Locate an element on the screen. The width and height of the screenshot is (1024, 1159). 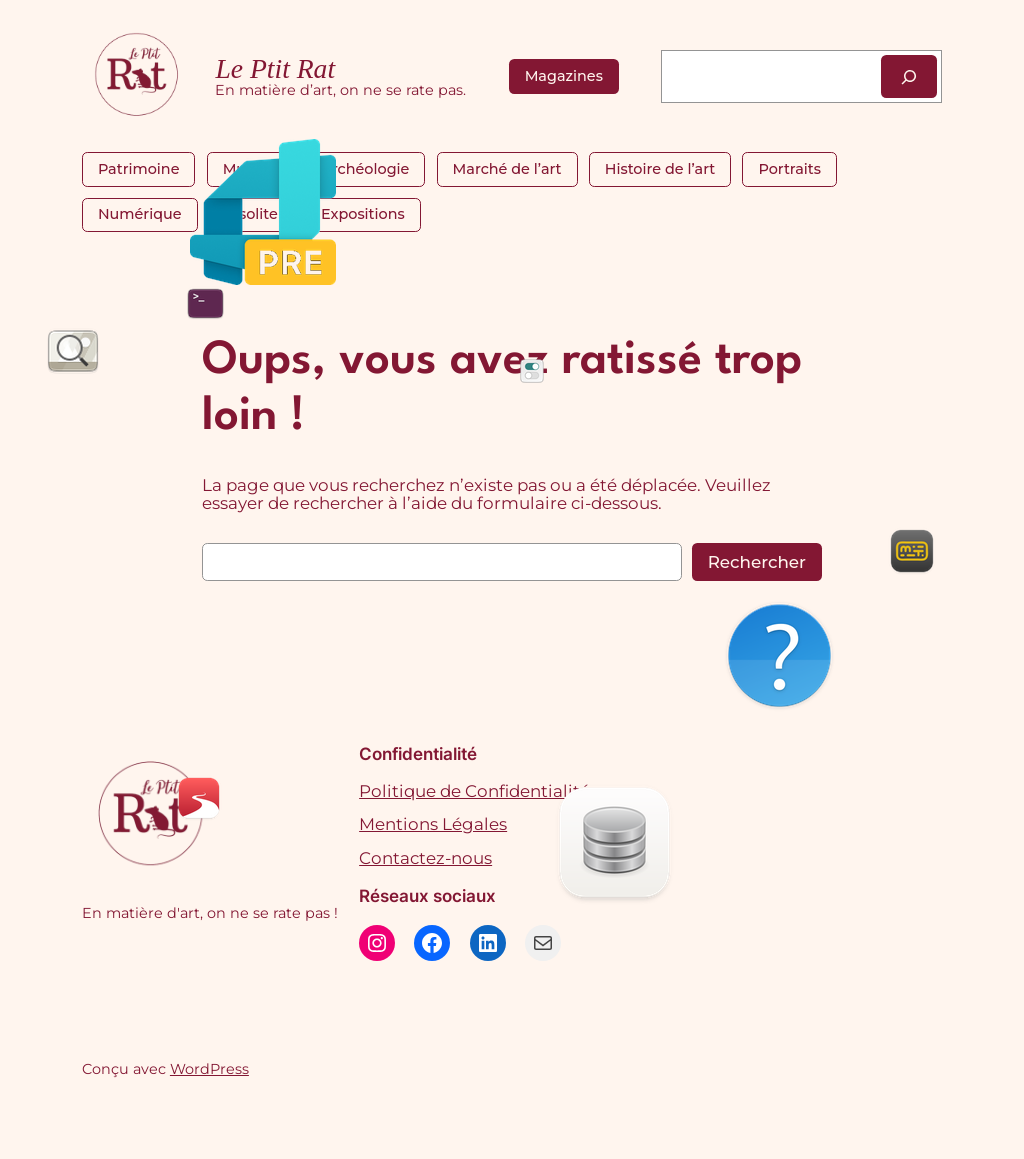
open eye of mate image viewer application is located at coordinates (73, 351).